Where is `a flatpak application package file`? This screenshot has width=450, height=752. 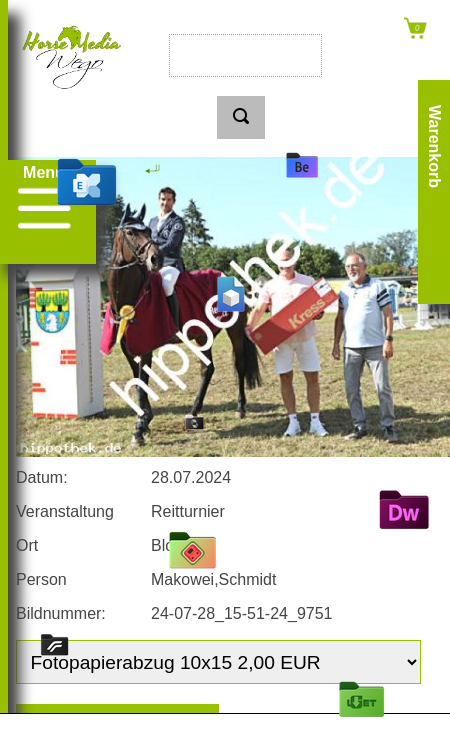 a flatpak application package file is located at coordinates (231, 294).